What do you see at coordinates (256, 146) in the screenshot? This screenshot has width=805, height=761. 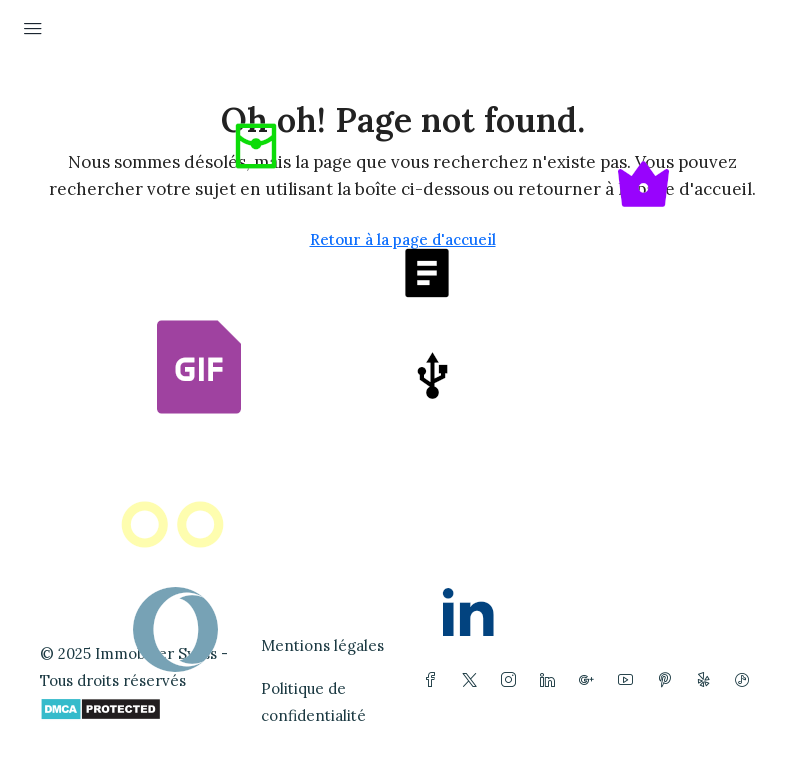 I see `send or receive a red packet (hongbao)` at bounding box center [256, 146].